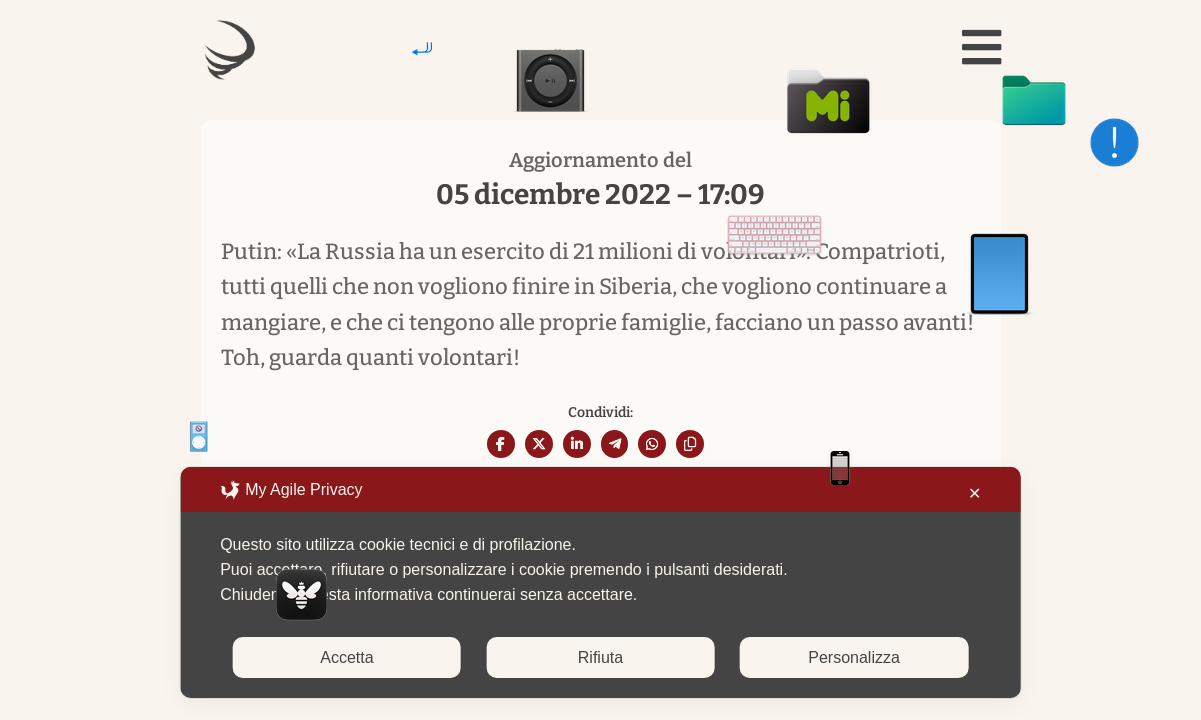  I want to click on open misskey files folder, so click(828, 103).